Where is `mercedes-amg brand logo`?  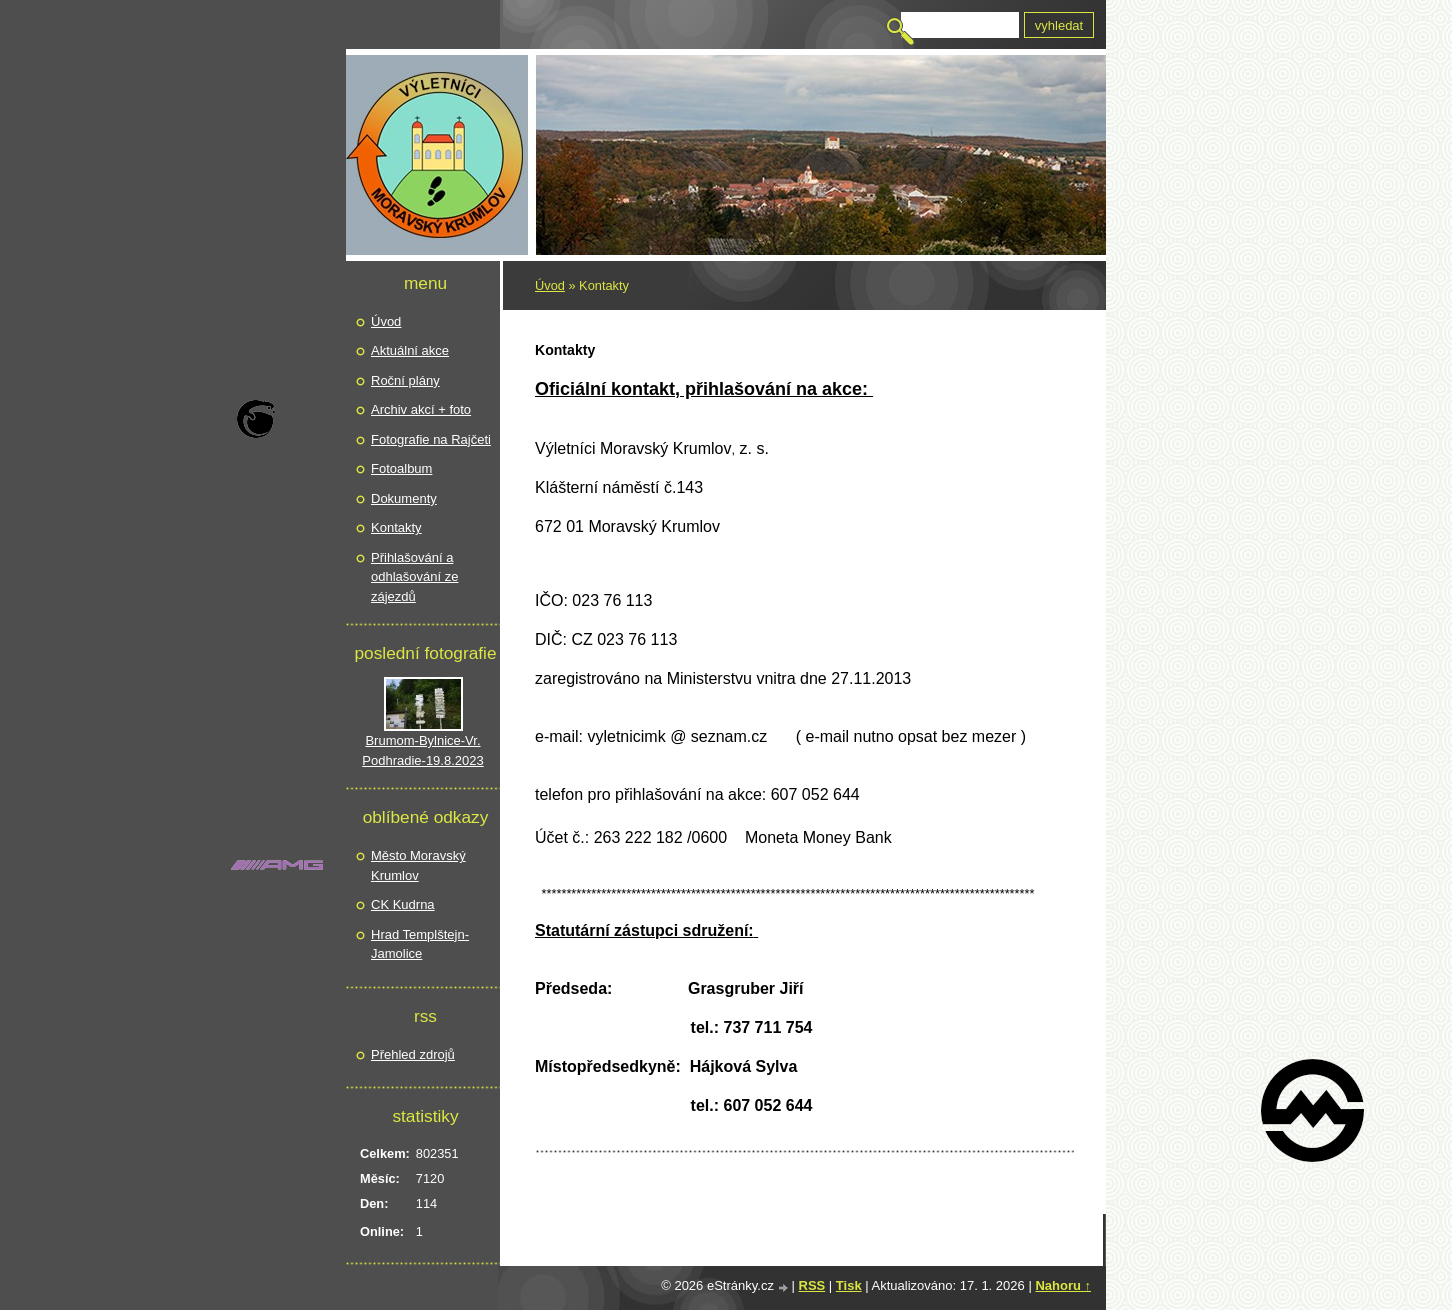 mercedes-amg brand logo is located at coordinates (277, 865).